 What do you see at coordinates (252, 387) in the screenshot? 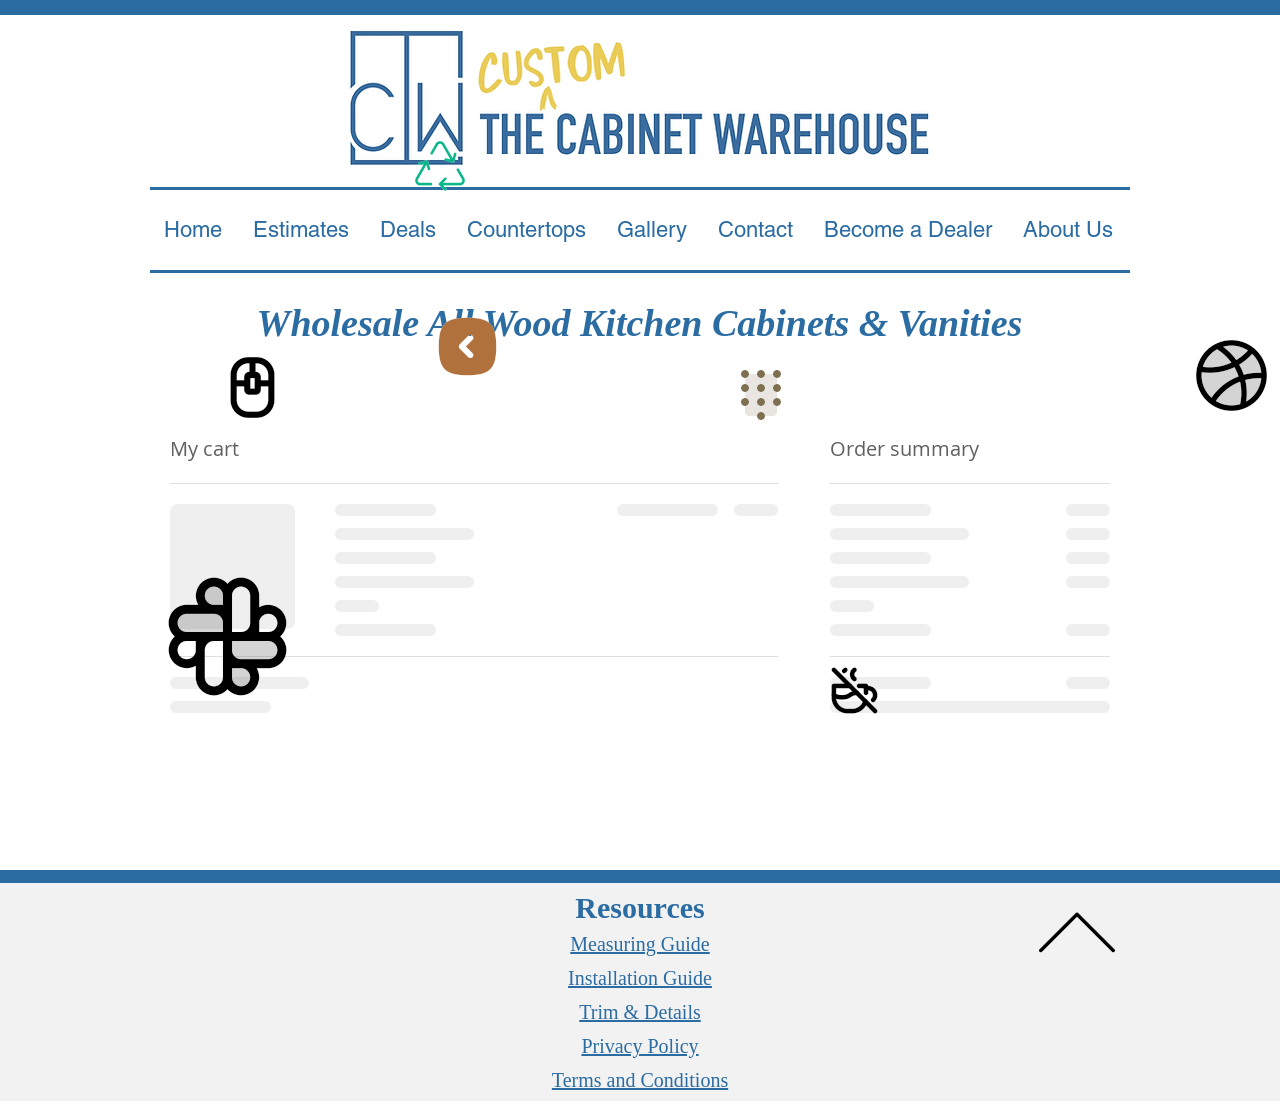
I see `middle mouse button click action` at bounding box center [252, 387].